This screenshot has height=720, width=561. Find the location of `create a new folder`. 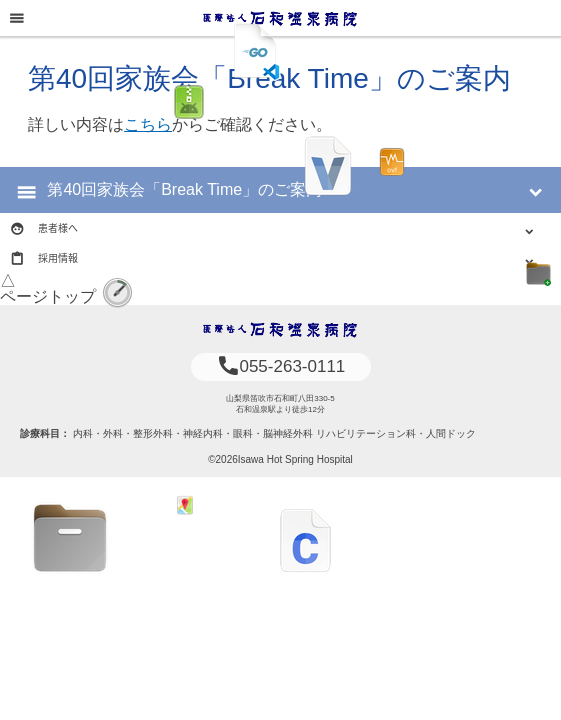

create a new folder is located at coordinates (538, 273).